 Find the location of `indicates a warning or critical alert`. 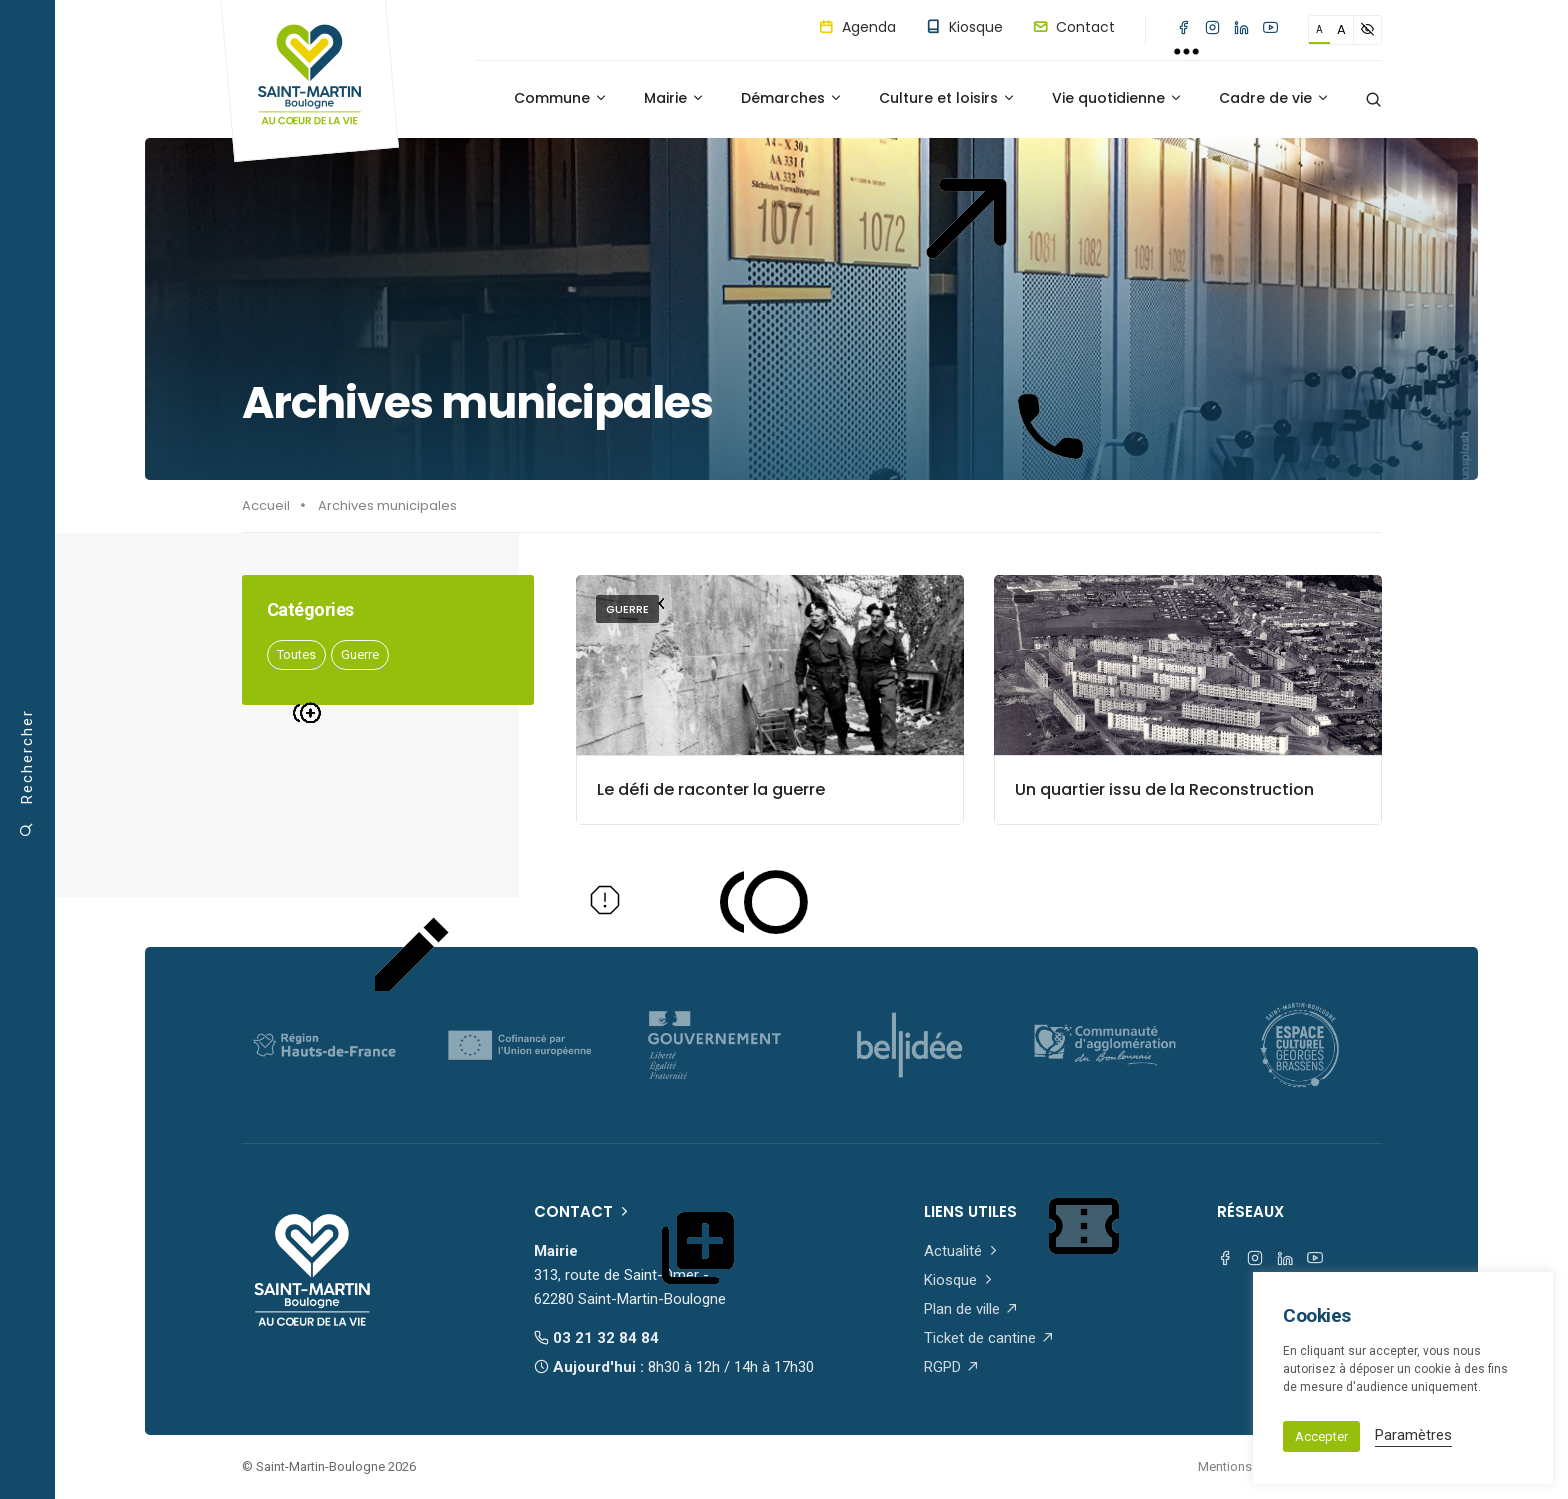

indicates a warning or critical alert is located at coordinates (605, 900).